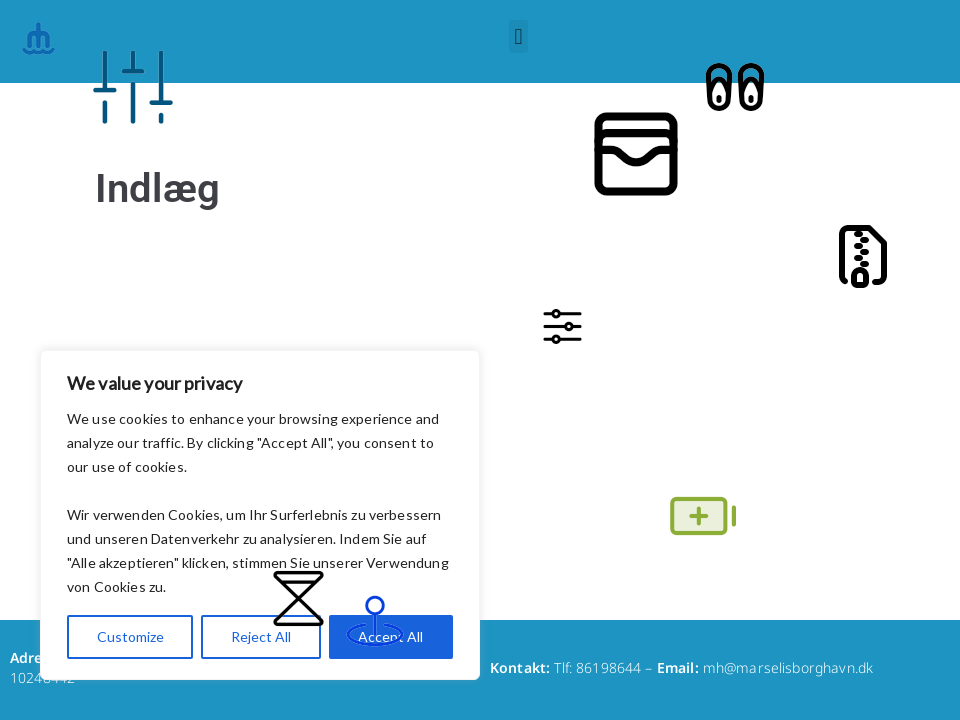 Image resolution: width=960 pixels, height=720 pixels. What do you see at coordinates (702, 516) in the screenshot?
I see `add or extend battery life` at bounding box center [702, 516].